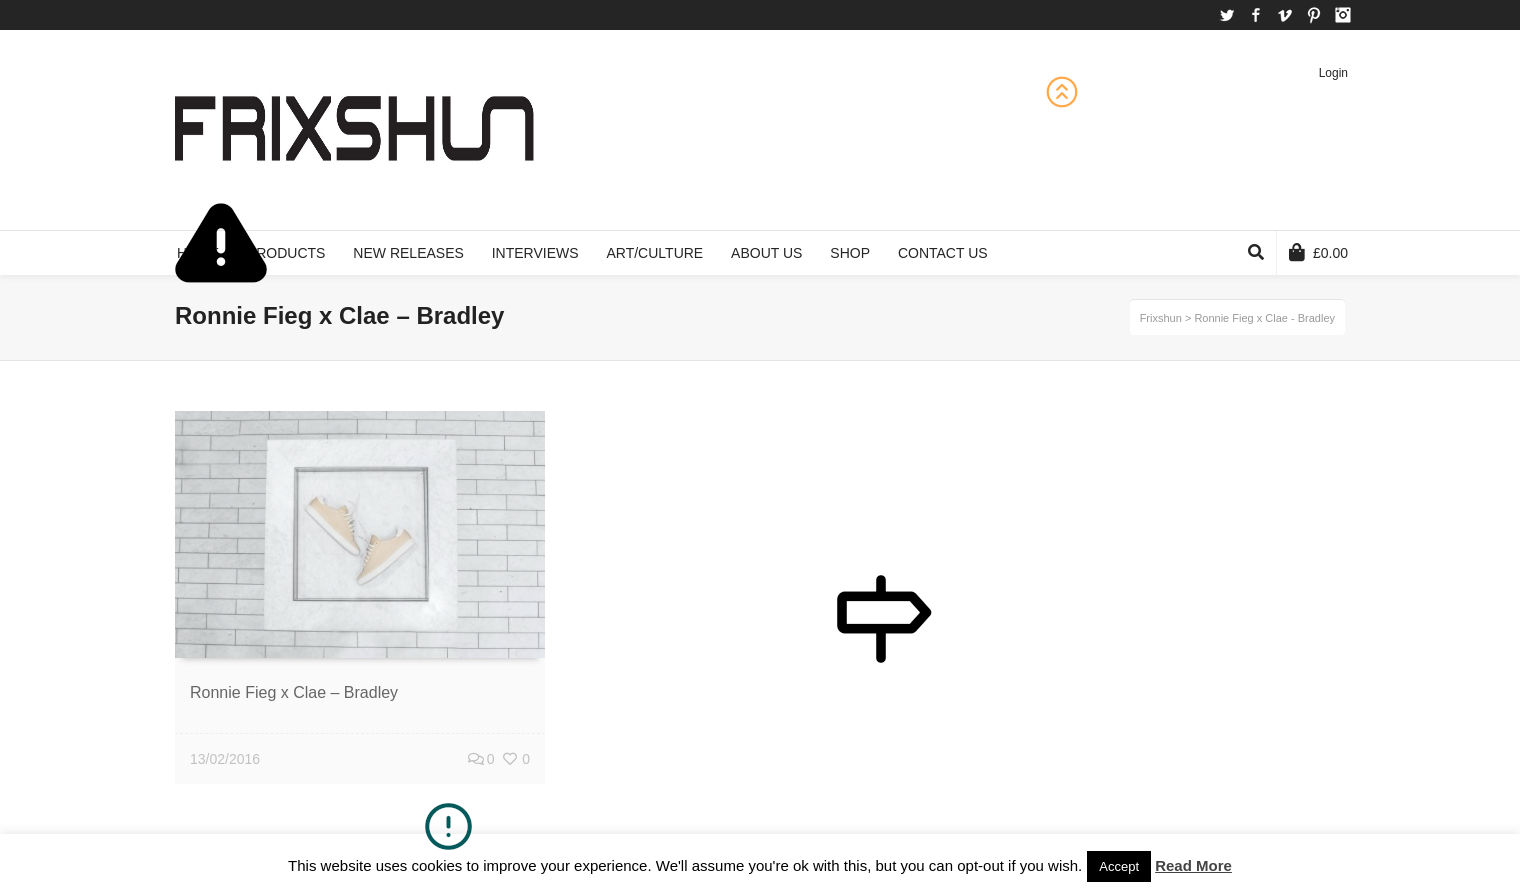  What do you see at coordinates (221, 245) in the screenshot?
I see `indicates a warning or caution state` at bounding box center [221, 245].